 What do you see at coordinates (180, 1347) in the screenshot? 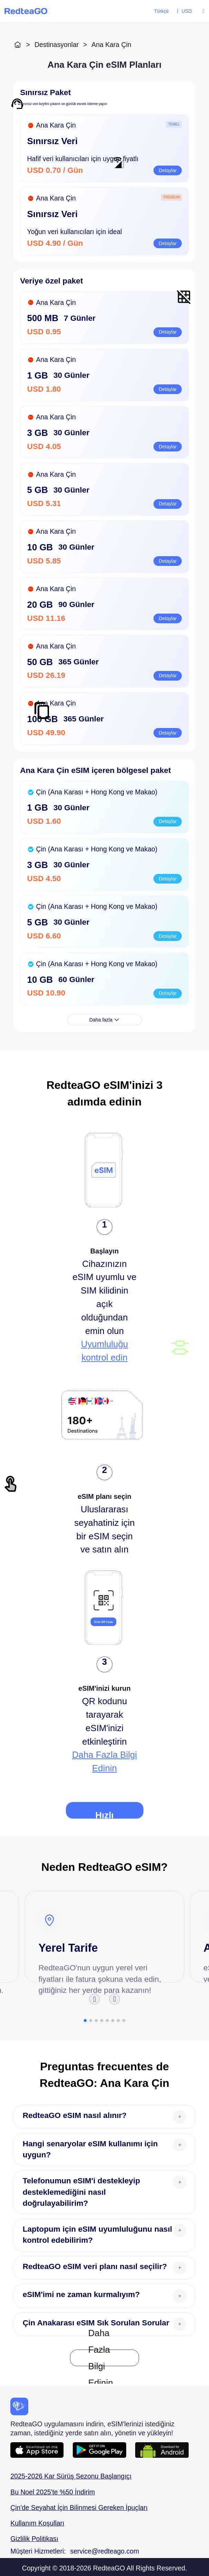
I see `distribute objects evenly with vertical center alignment` at bounding box center [180, 1347].